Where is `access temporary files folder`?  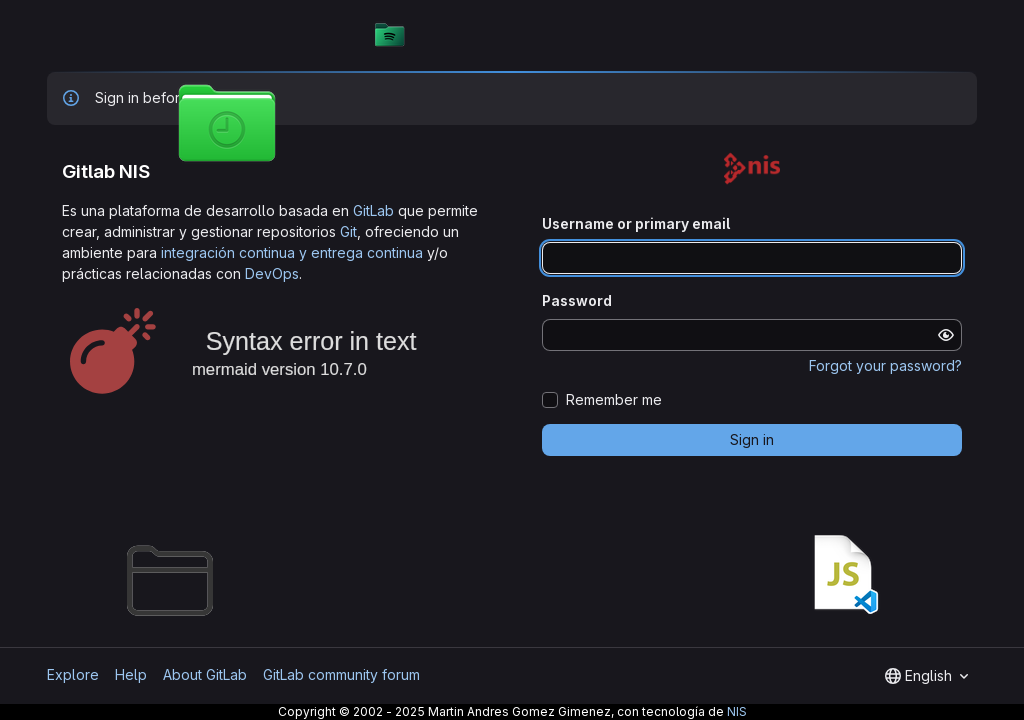 access temporary files folder is located at coordinates (227, 123).